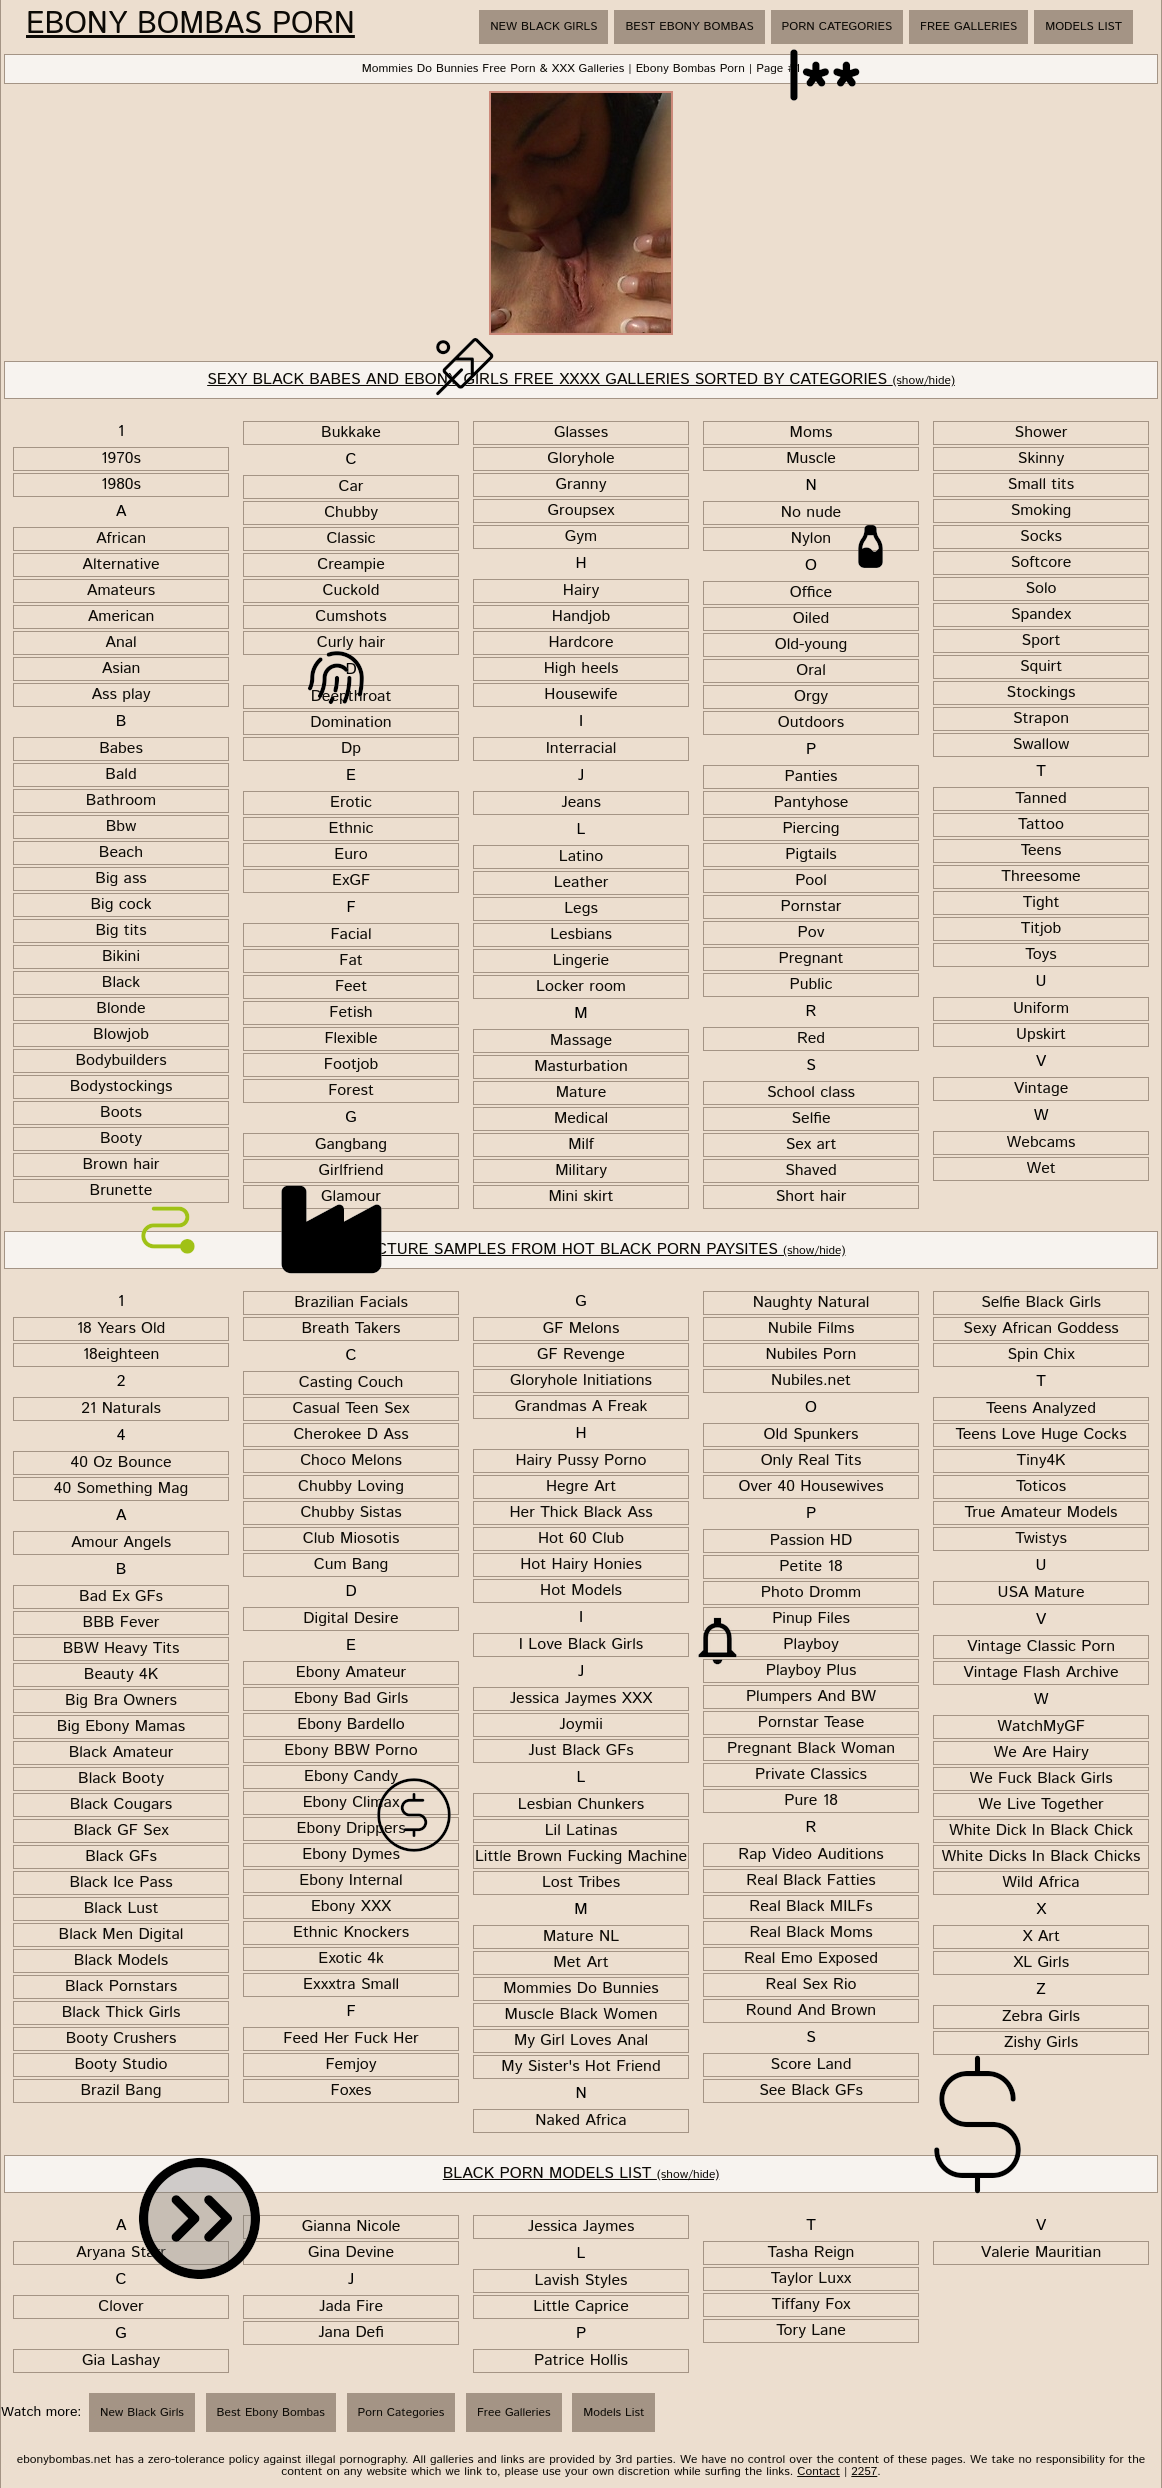  What do you see at coordinates (168, 1227) in the screenshot?
I see `view or edit a route path` at bounding box center [168, 1227].